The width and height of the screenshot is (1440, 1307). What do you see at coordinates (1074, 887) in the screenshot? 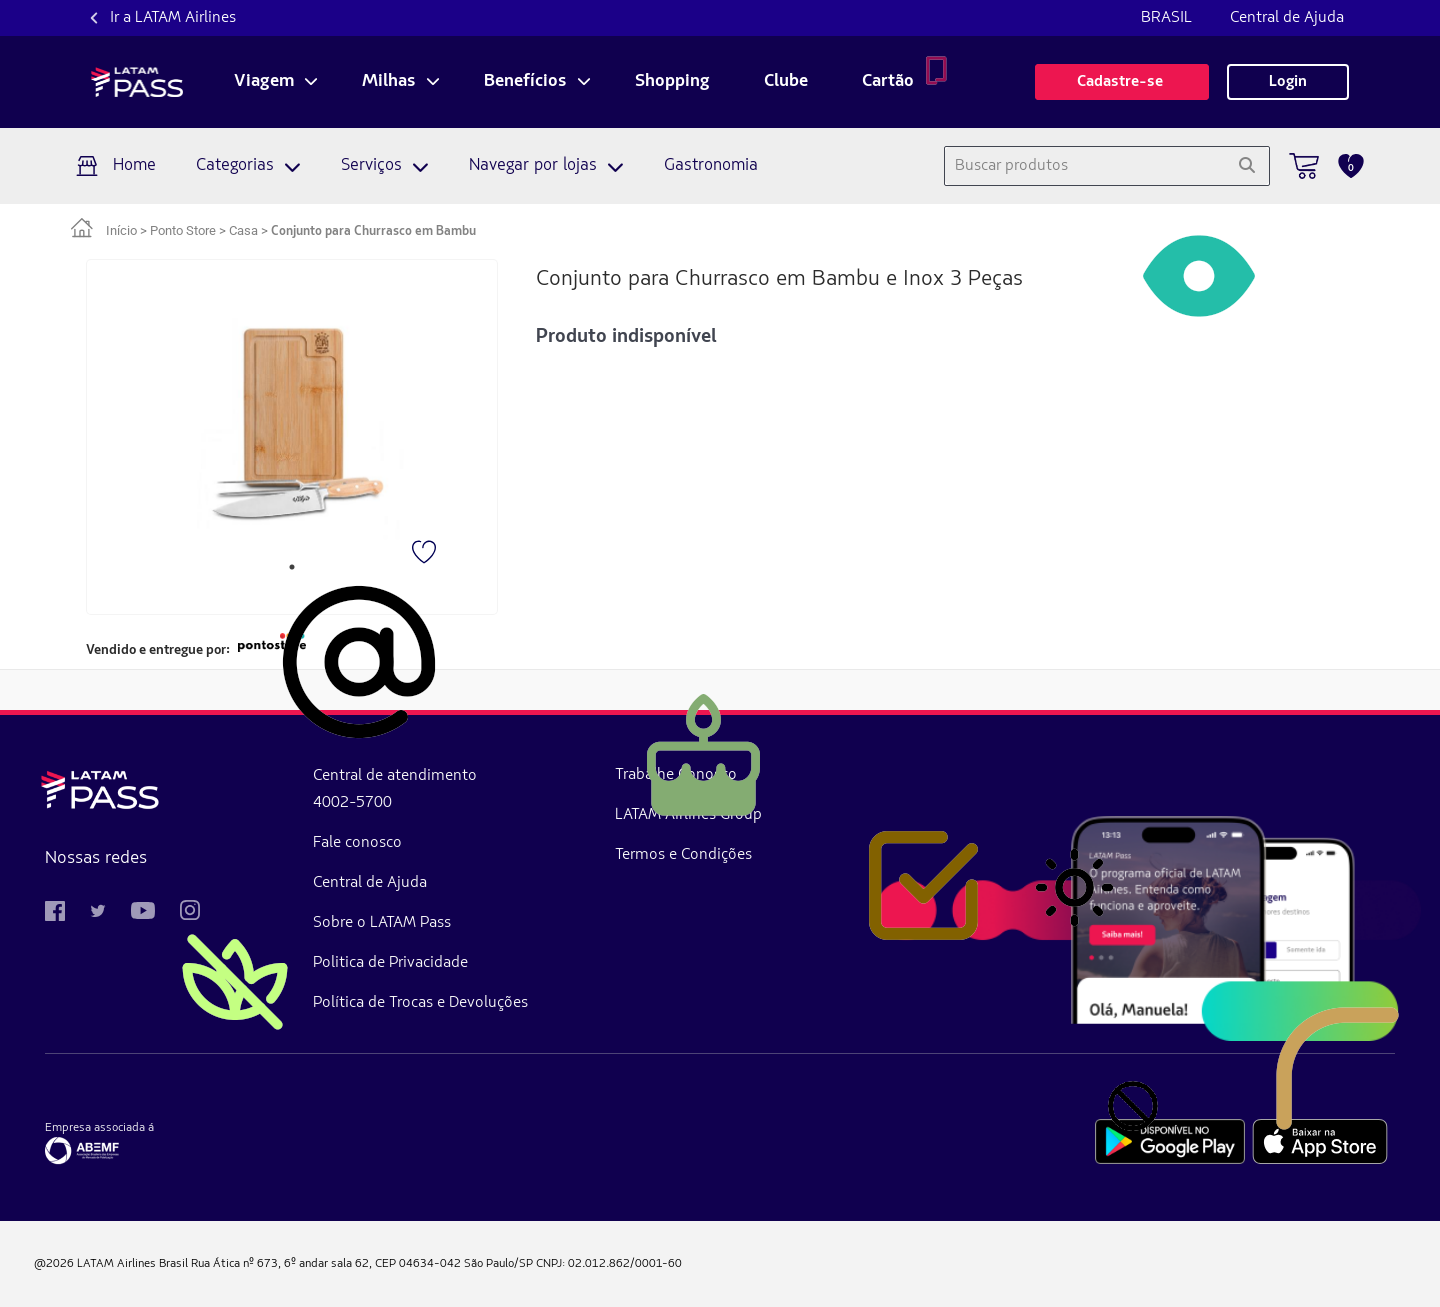
I see `switch to light mode` at bounding box center [1074, 887].